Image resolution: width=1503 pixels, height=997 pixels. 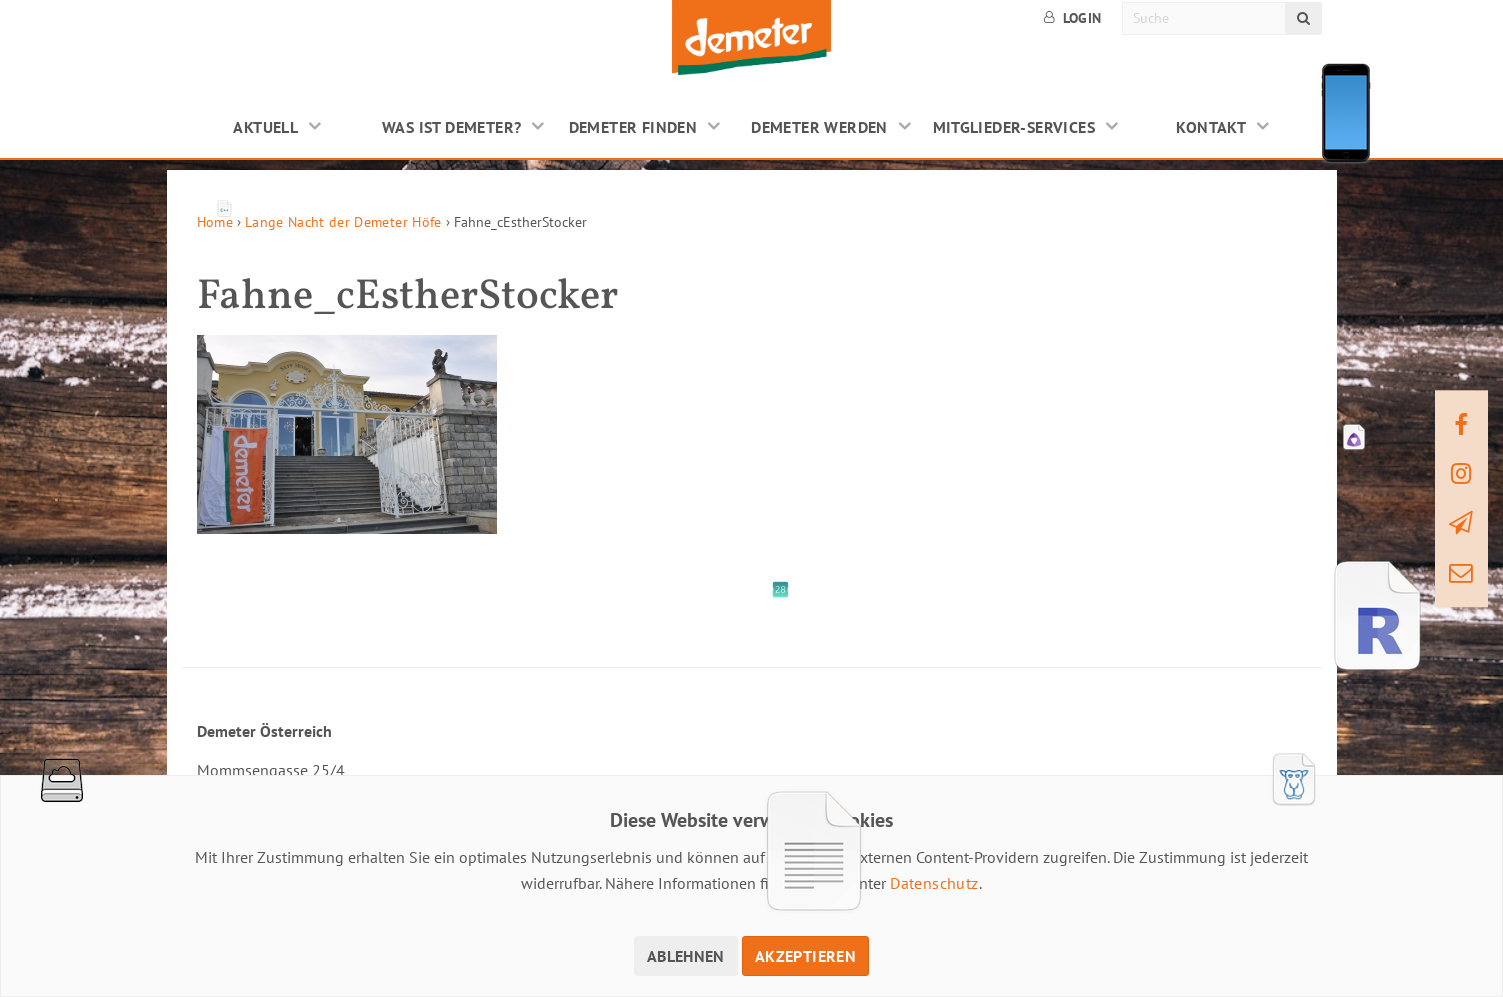 What do you see at coordinates (780, 589) in the screenshot?
I see `open the calendar app` at bounding box center [780, 589].